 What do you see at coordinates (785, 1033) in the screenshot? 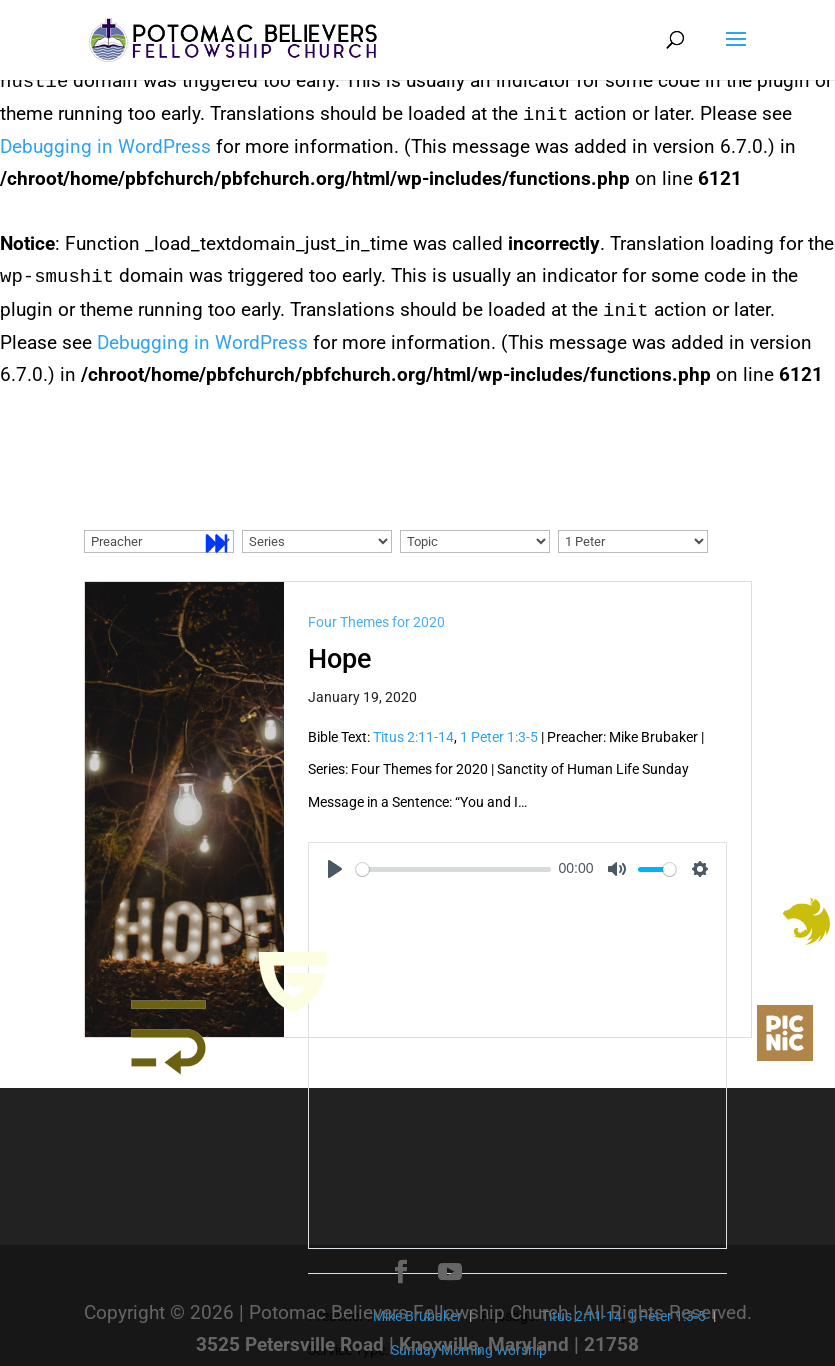
I see `open the Picnic grocery delivery app` at bounding box center [785, 1033].